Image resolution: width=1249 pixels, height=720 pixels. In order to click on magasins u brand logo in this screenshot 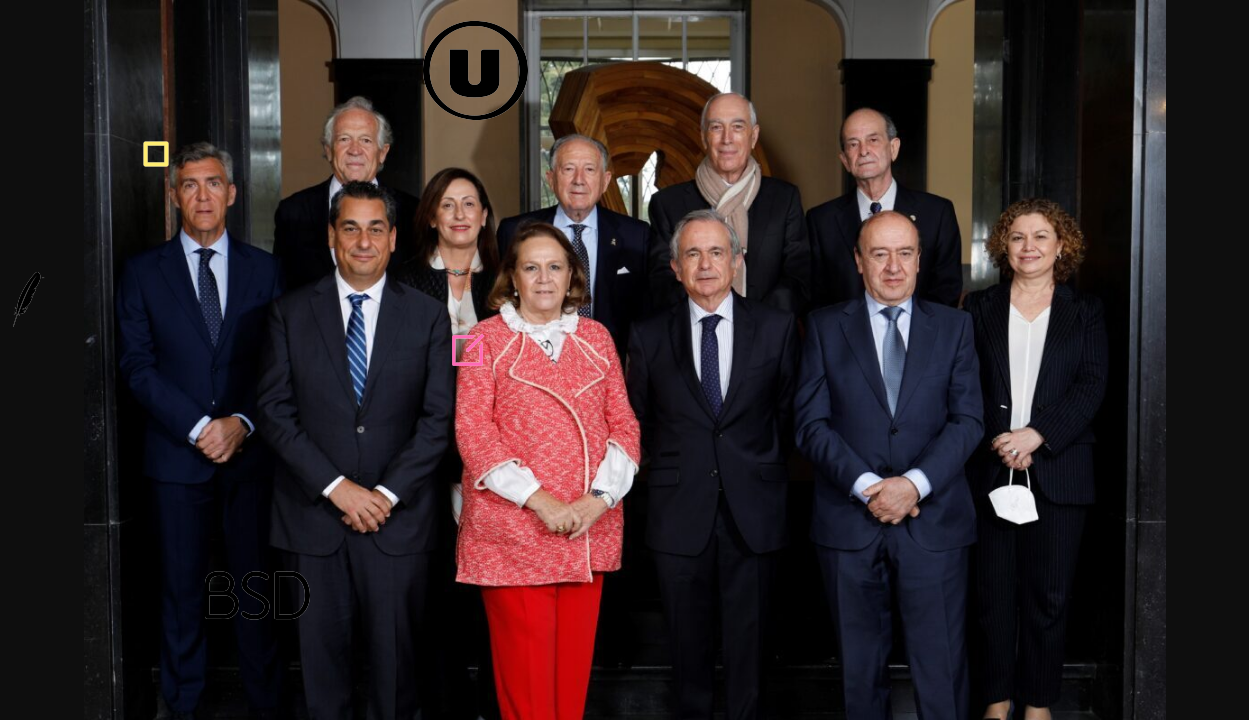, I will do `click(475, 70)`.